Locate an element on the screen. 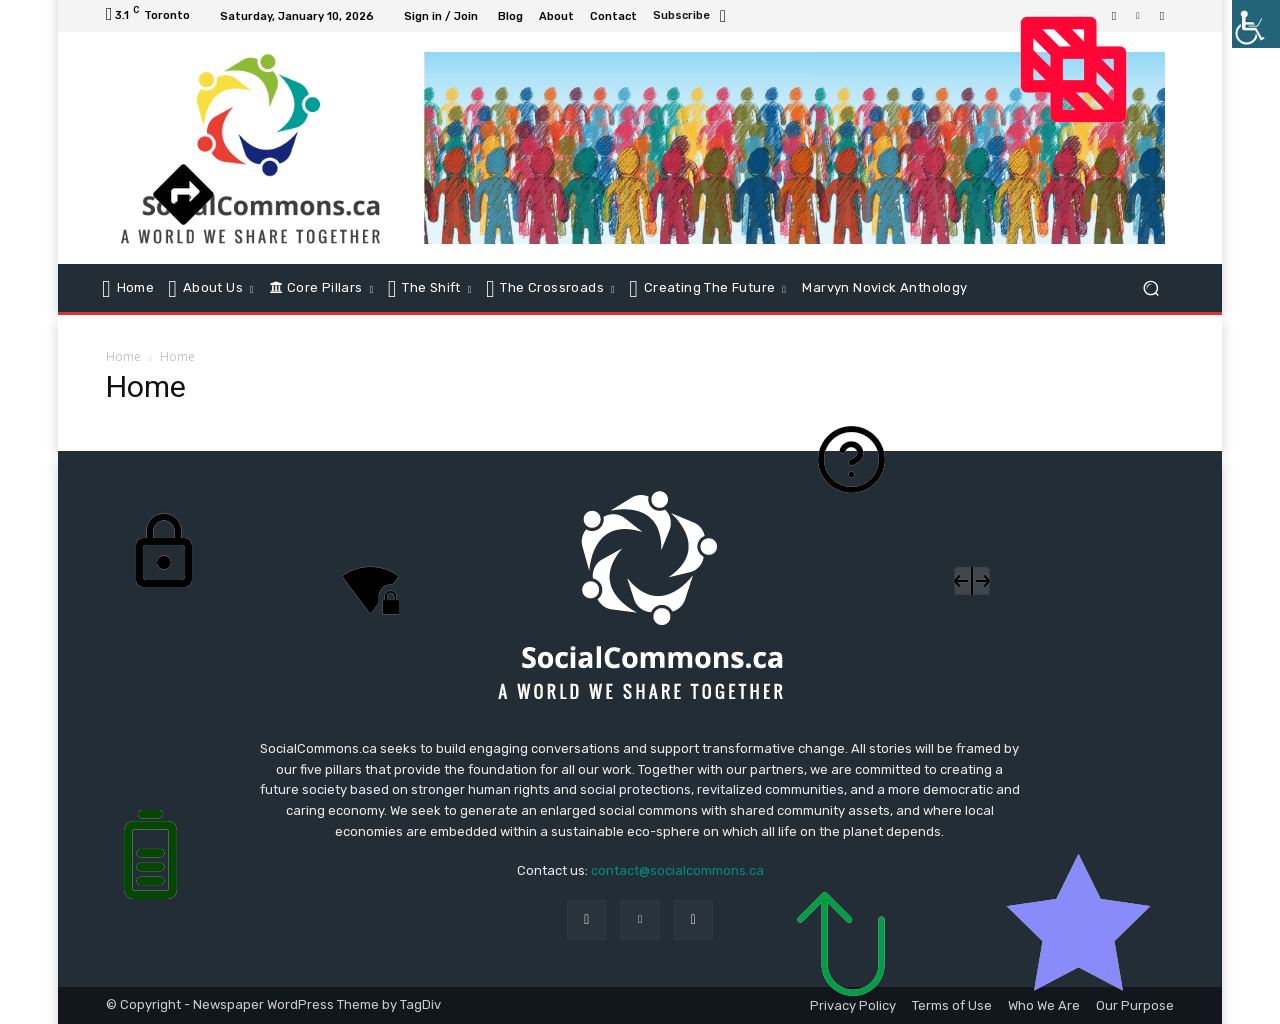 Image resolution: width=1280 pixels, height=1024 pixels. add item to favorites is located at coordinates (1078, 929).